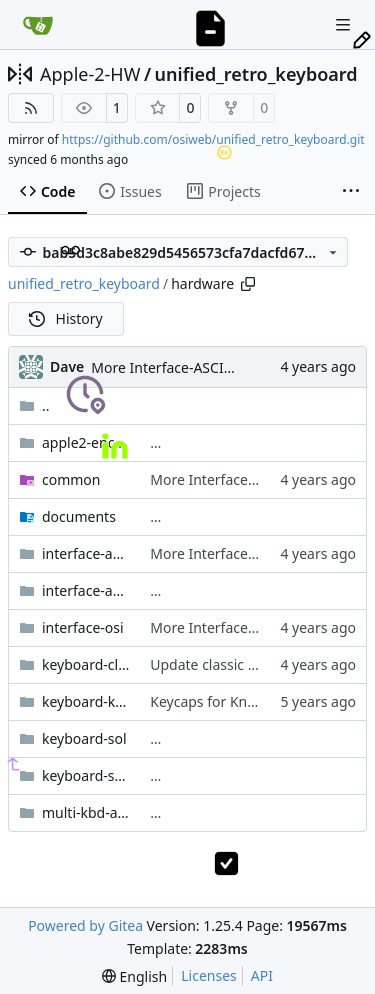 Image resolution: width=375 pixels, height=994 pixels. What do you see at coordinates (85, 394) in the screenshot?
I see `set a location-based reminder` at bounding box center [85, 394].